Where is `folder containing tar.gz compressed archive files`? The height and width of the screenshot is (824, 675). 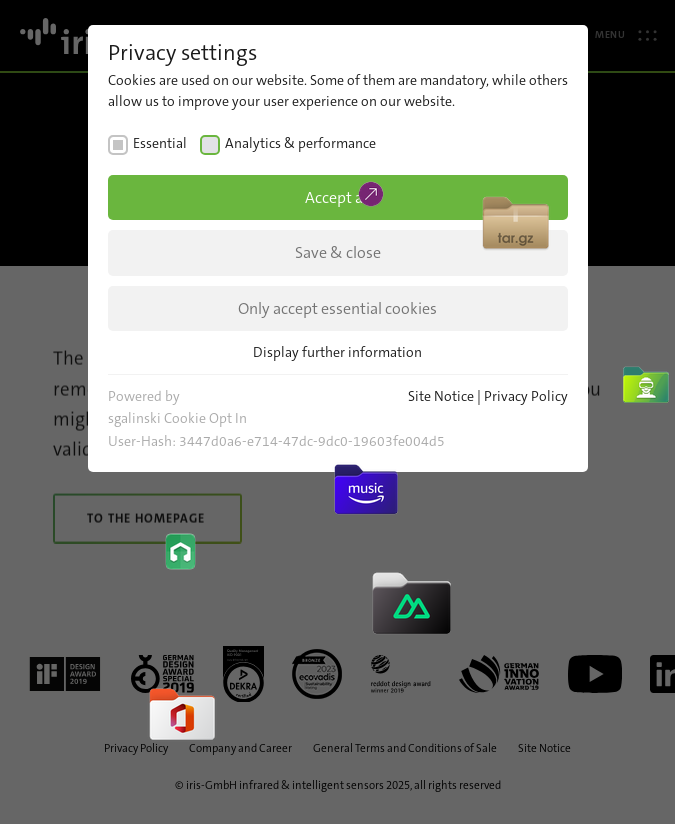 folder containing tar.gz compressed archive files is located at coordinates (515, 224).